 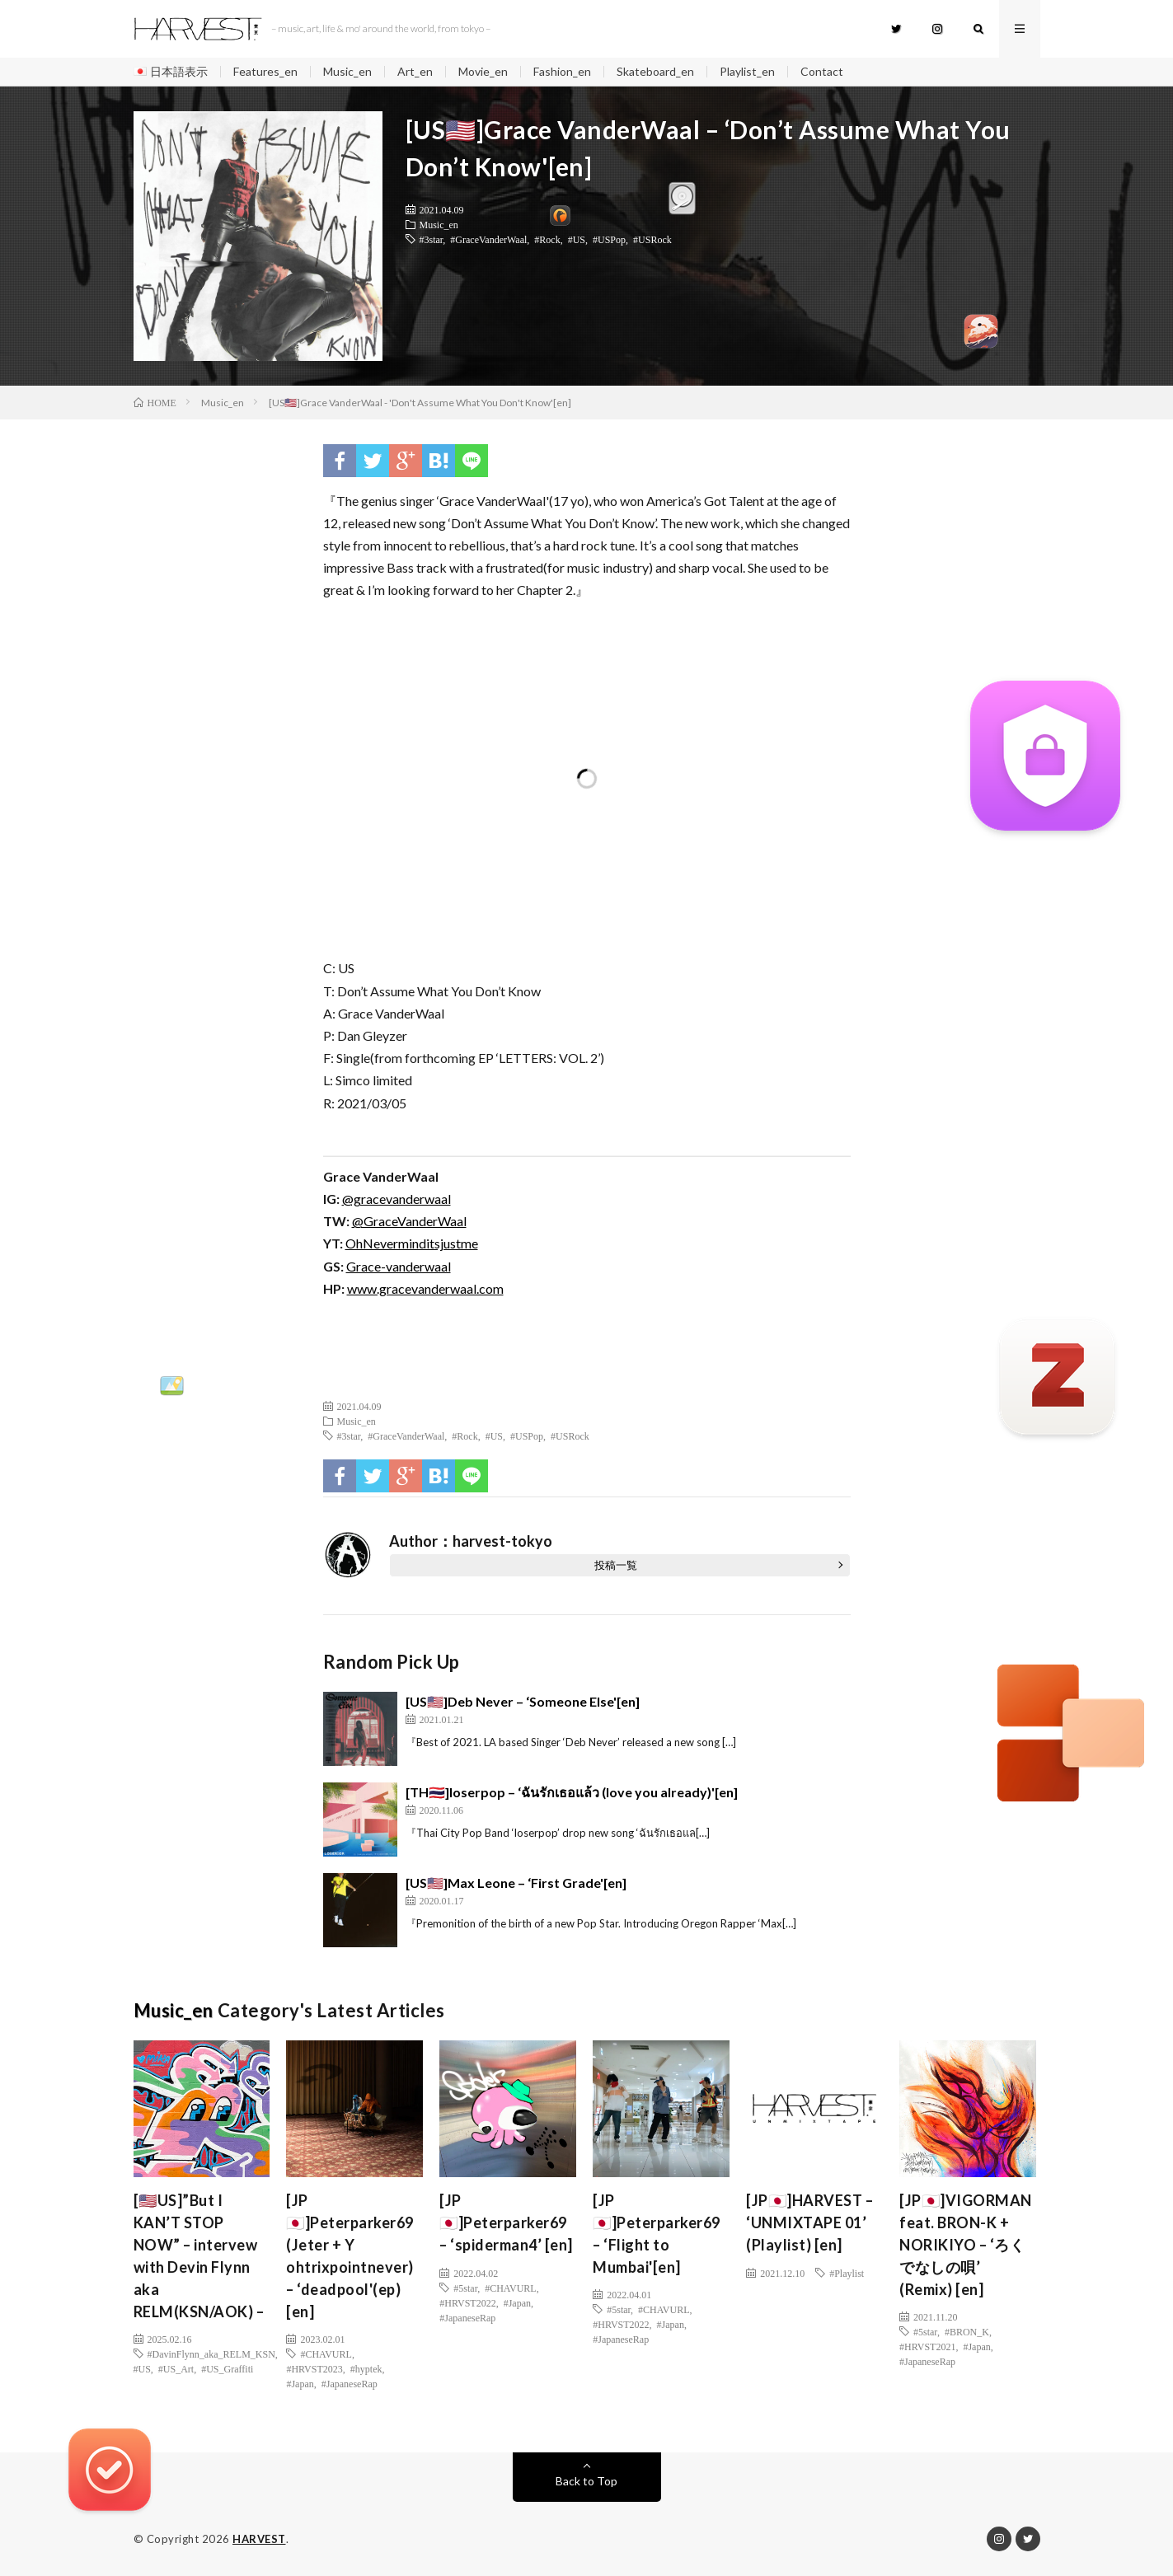 What do you see at coordinates (1066, 1733) in the screenshot?
I see `open microsoft power automate` at bounding box center [1066, 1733].